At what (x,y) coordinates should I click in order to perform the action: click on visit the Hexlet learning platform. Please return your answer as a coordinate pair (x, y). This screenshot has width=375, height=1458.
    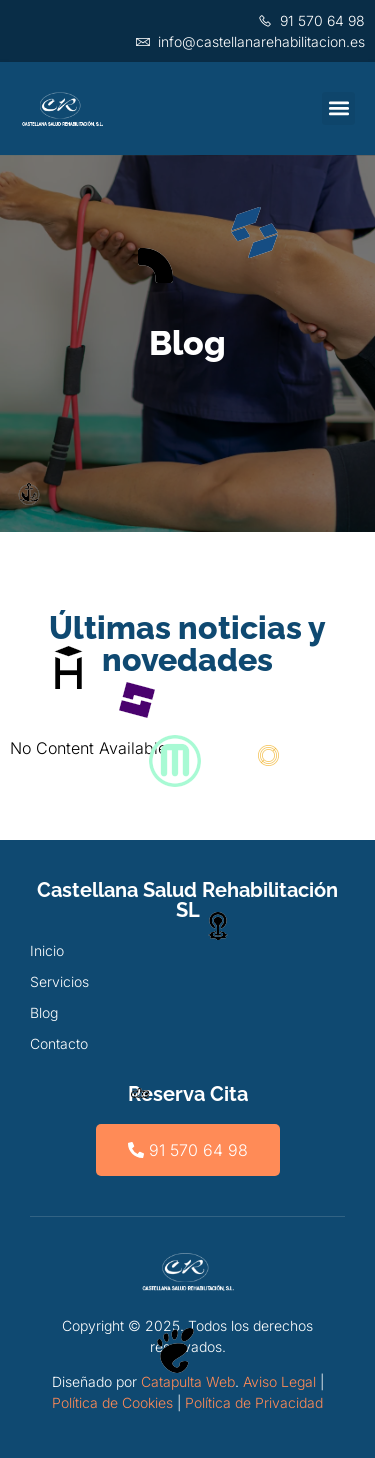
    Looking at the image, I should click on (68, 667).